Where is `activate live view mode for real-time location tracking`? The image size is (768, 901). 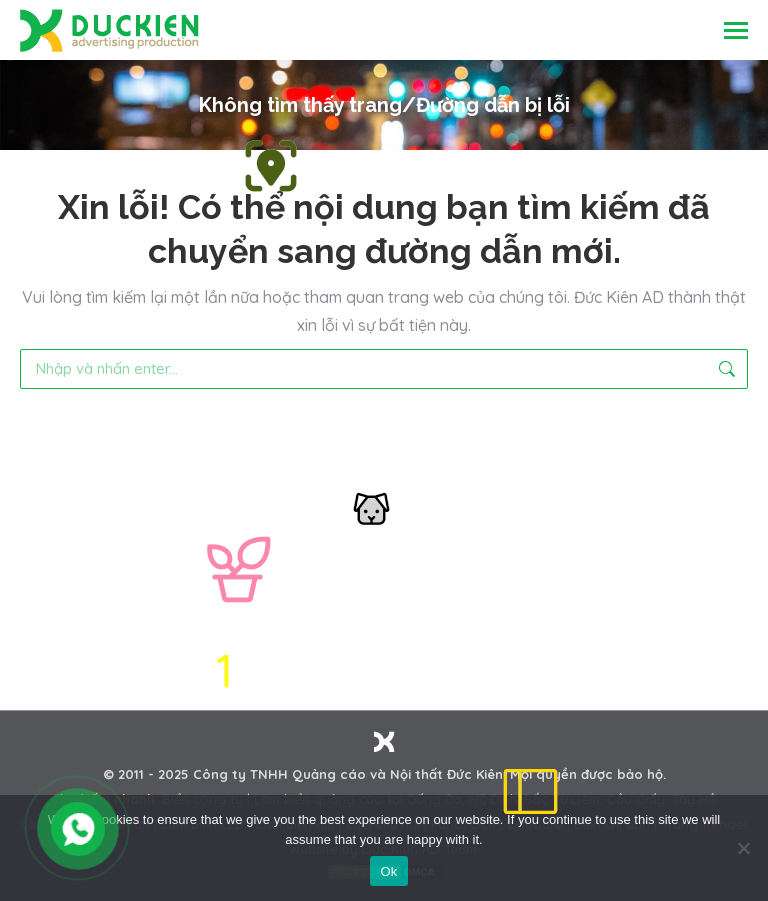 activate live view mode for real-time location tracking is located at coordinates (271, 166).